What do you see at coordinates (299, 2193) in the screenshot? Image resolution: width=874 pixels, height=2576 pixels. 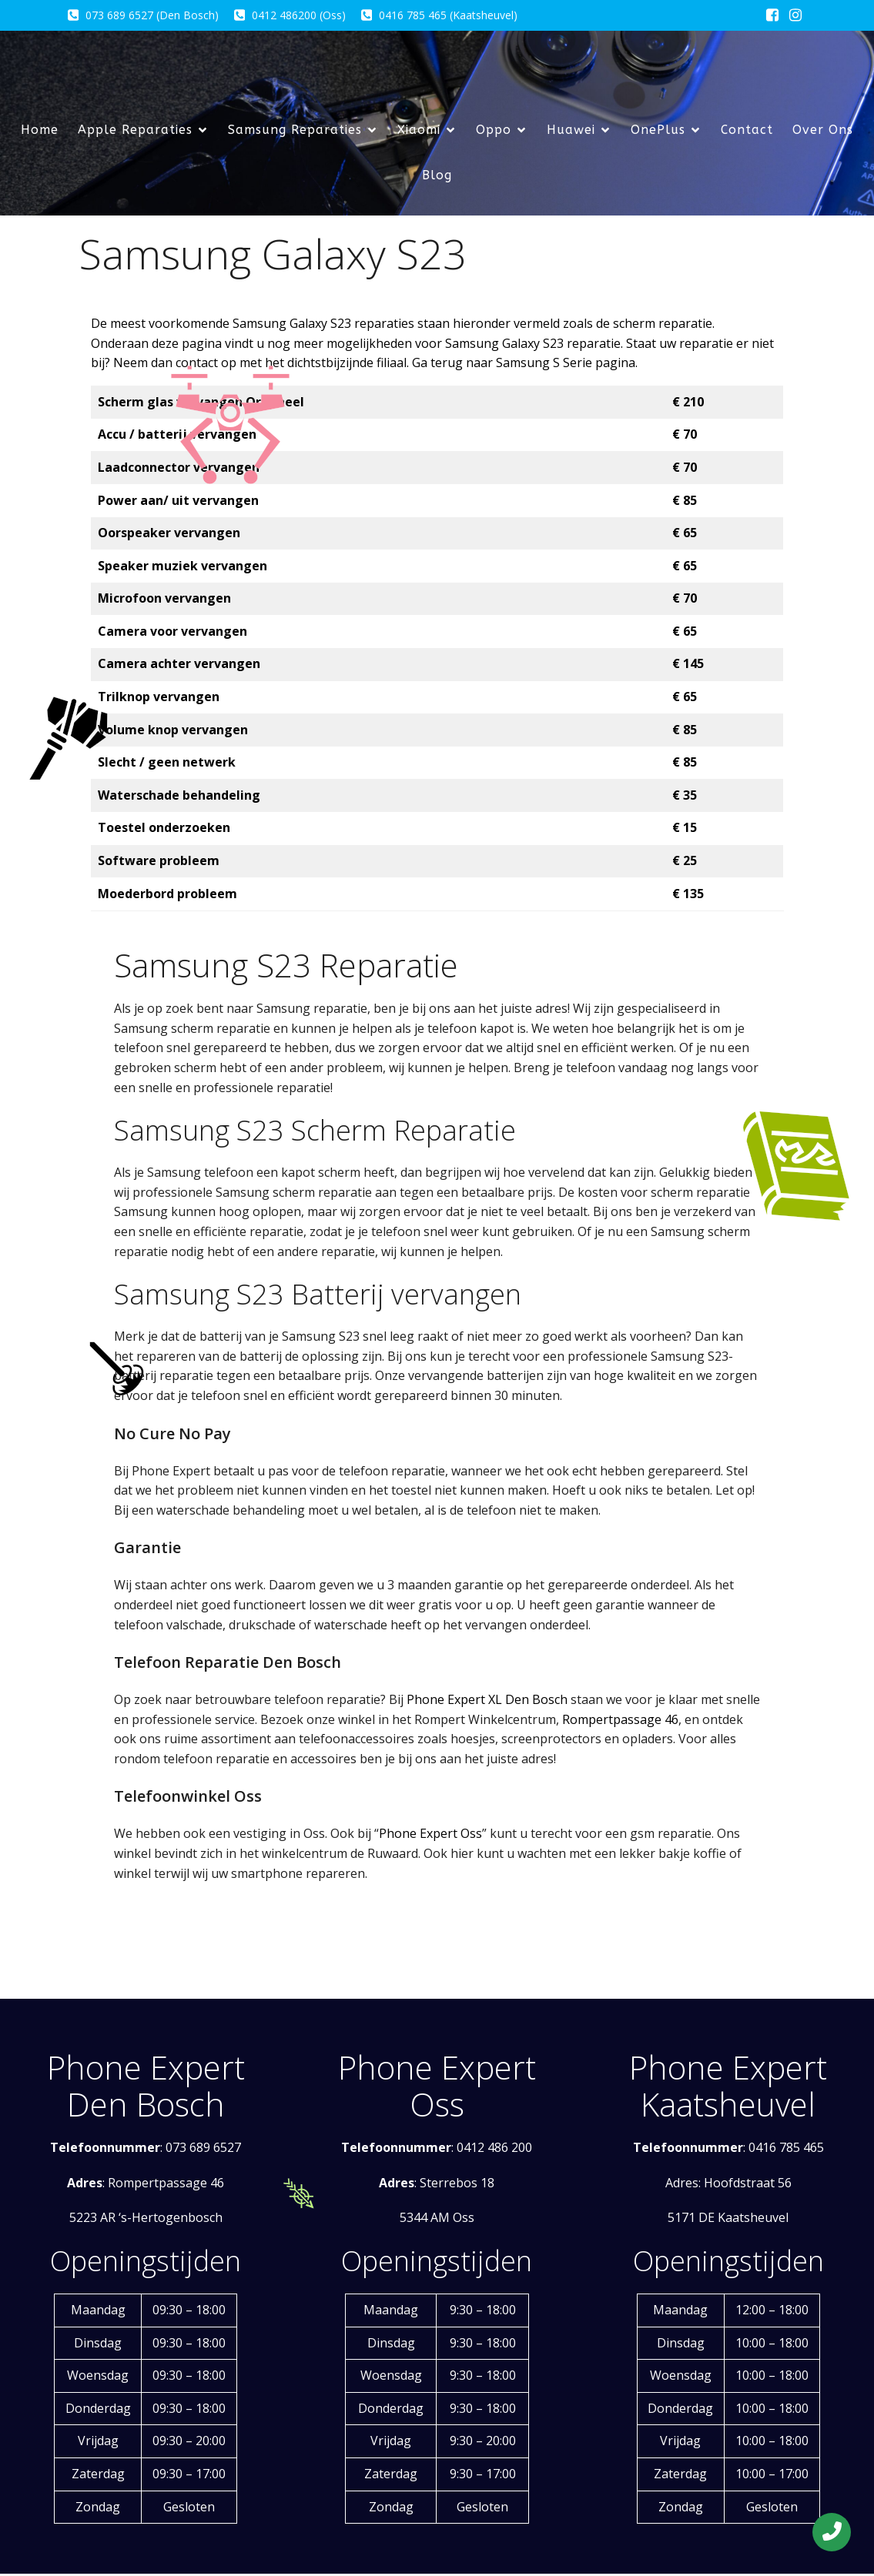 I see `aim or target an object in-game` at bounding box center [299, 2193].